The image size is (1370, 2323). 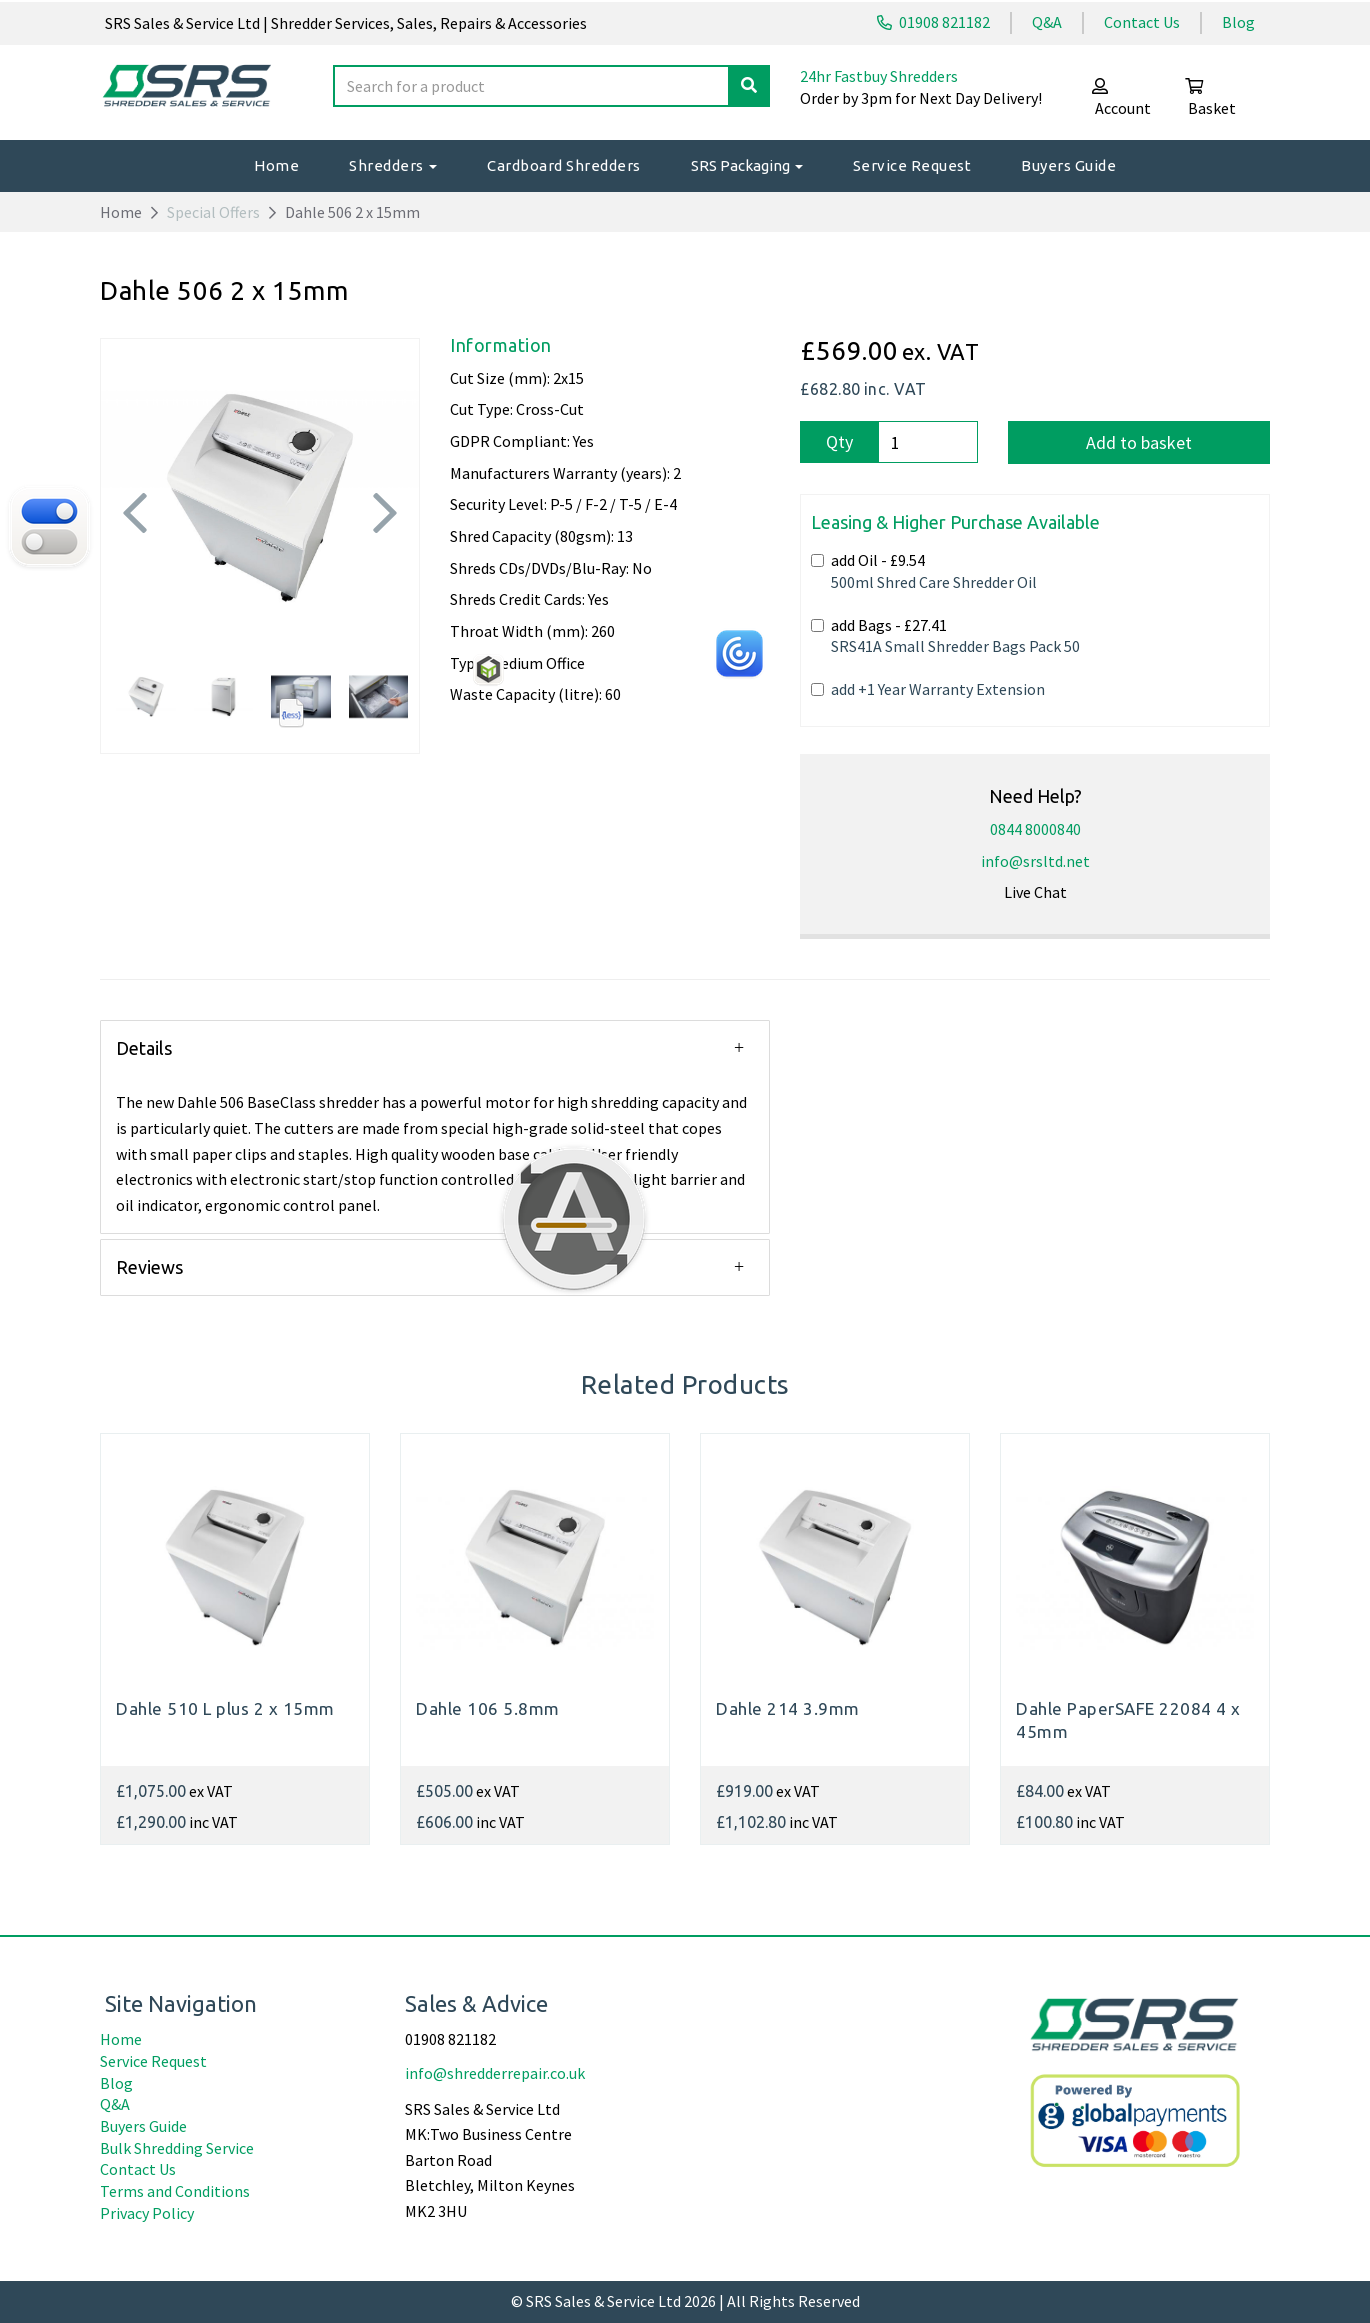 I want to click on open gnome tweaks to customize system settings, so click(x=49, y=526).